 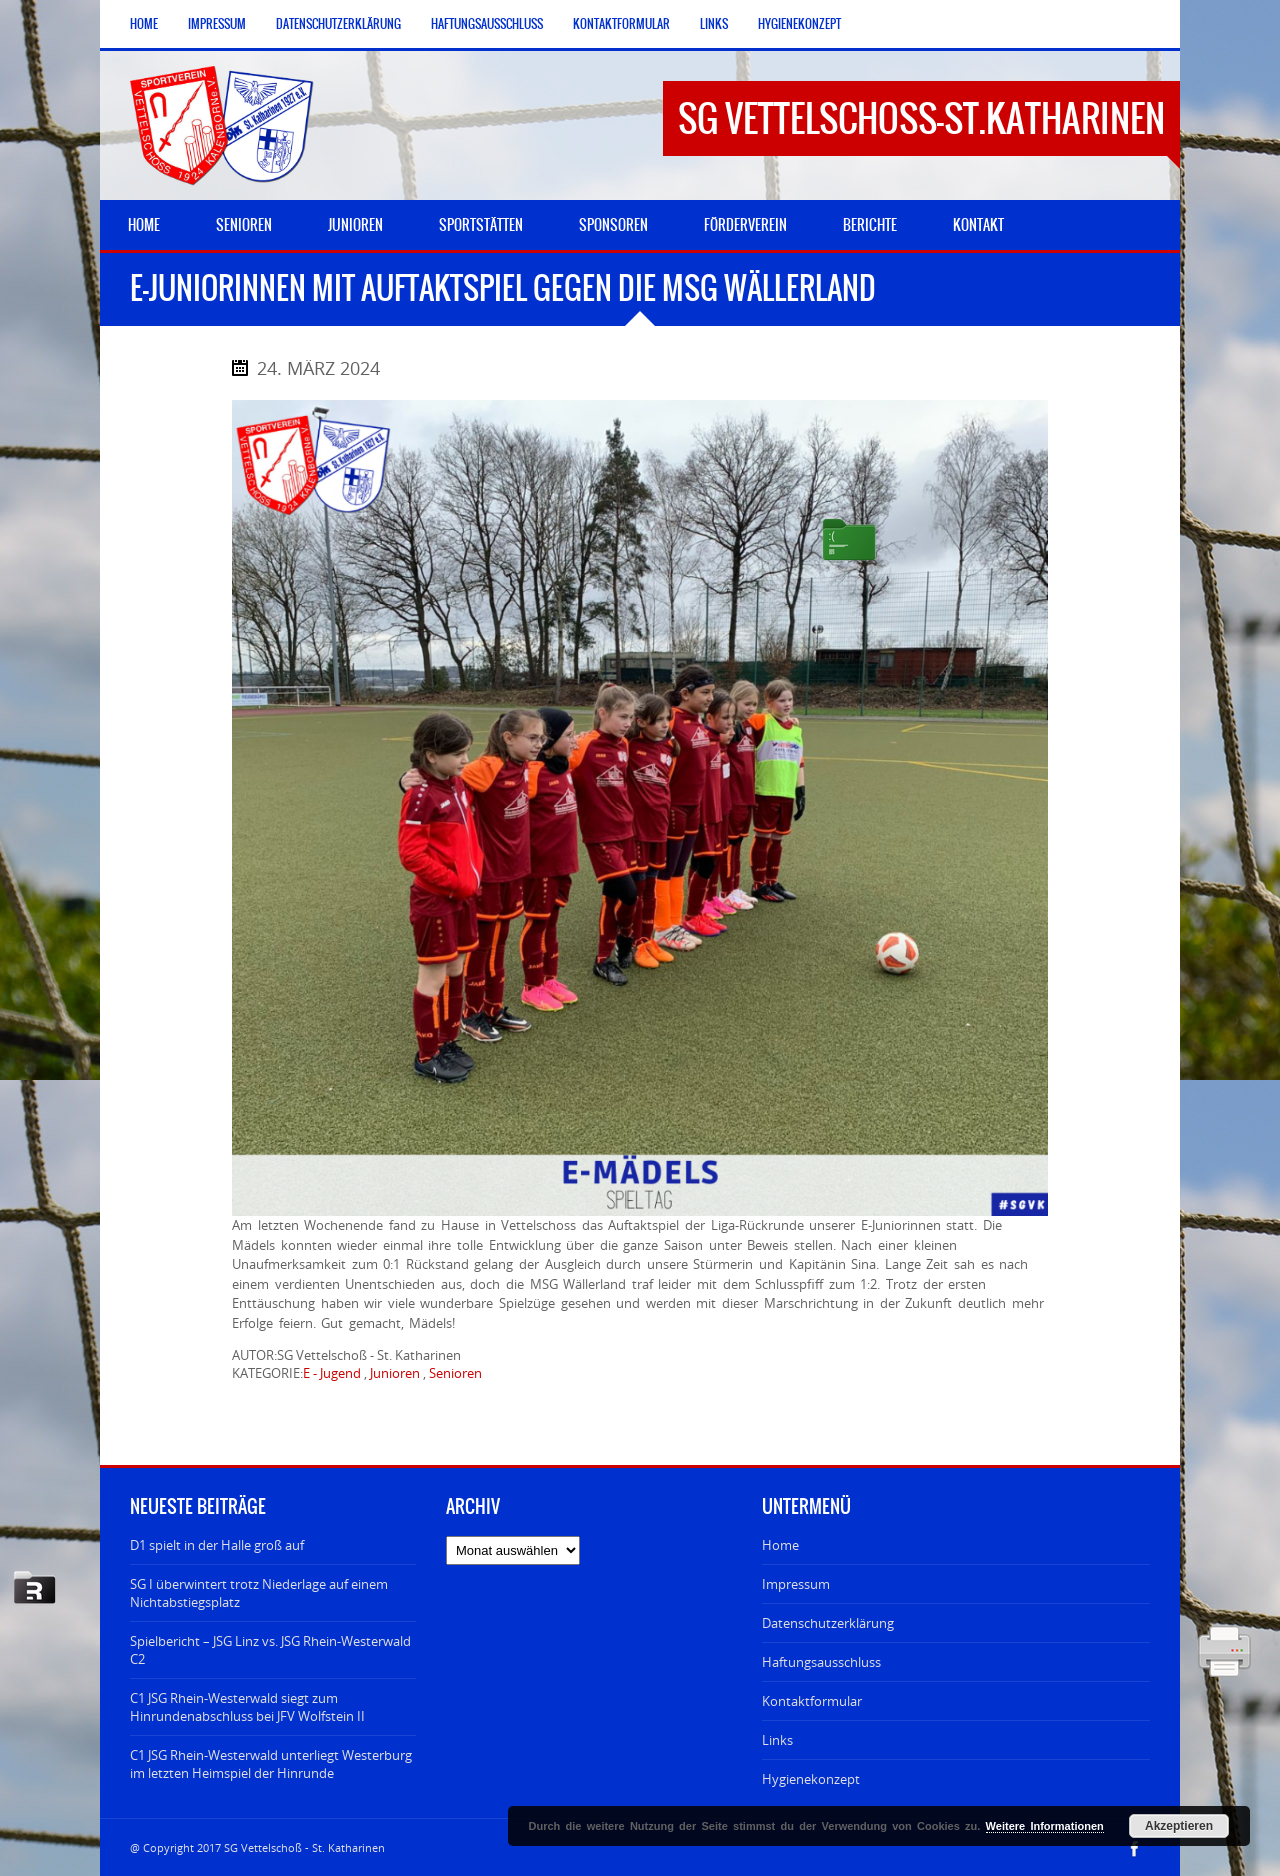 What do you see at coordinates (34, 1588) in the screenshot?
I see `open remix project folder` at bounding box center [34, 1588].